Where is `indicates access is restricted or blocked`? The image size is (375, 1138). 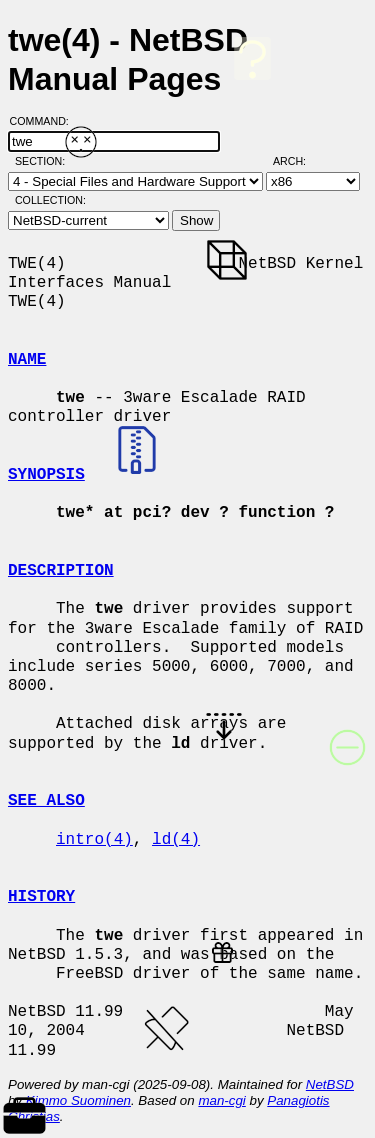
indicates access is restricted or blocked is located at coordinates (347, 747).